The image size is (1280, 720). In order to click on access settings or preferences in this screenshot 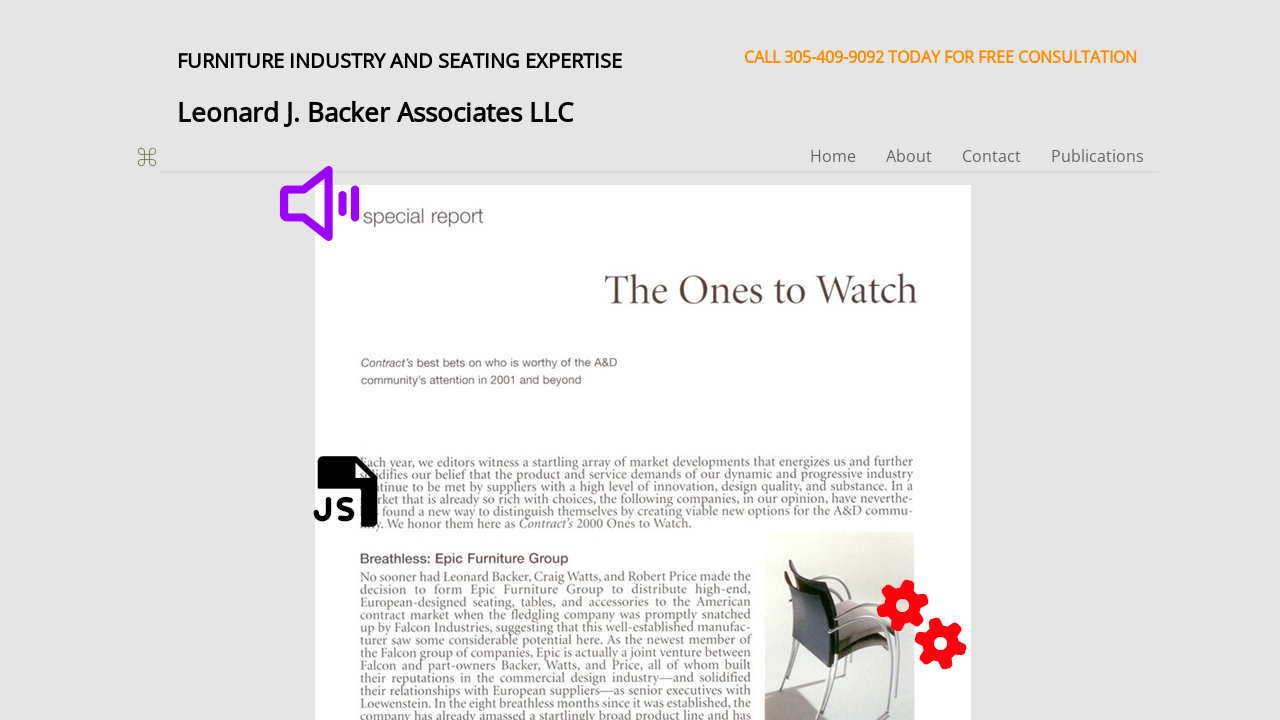, I will do `click(921, 624)`.